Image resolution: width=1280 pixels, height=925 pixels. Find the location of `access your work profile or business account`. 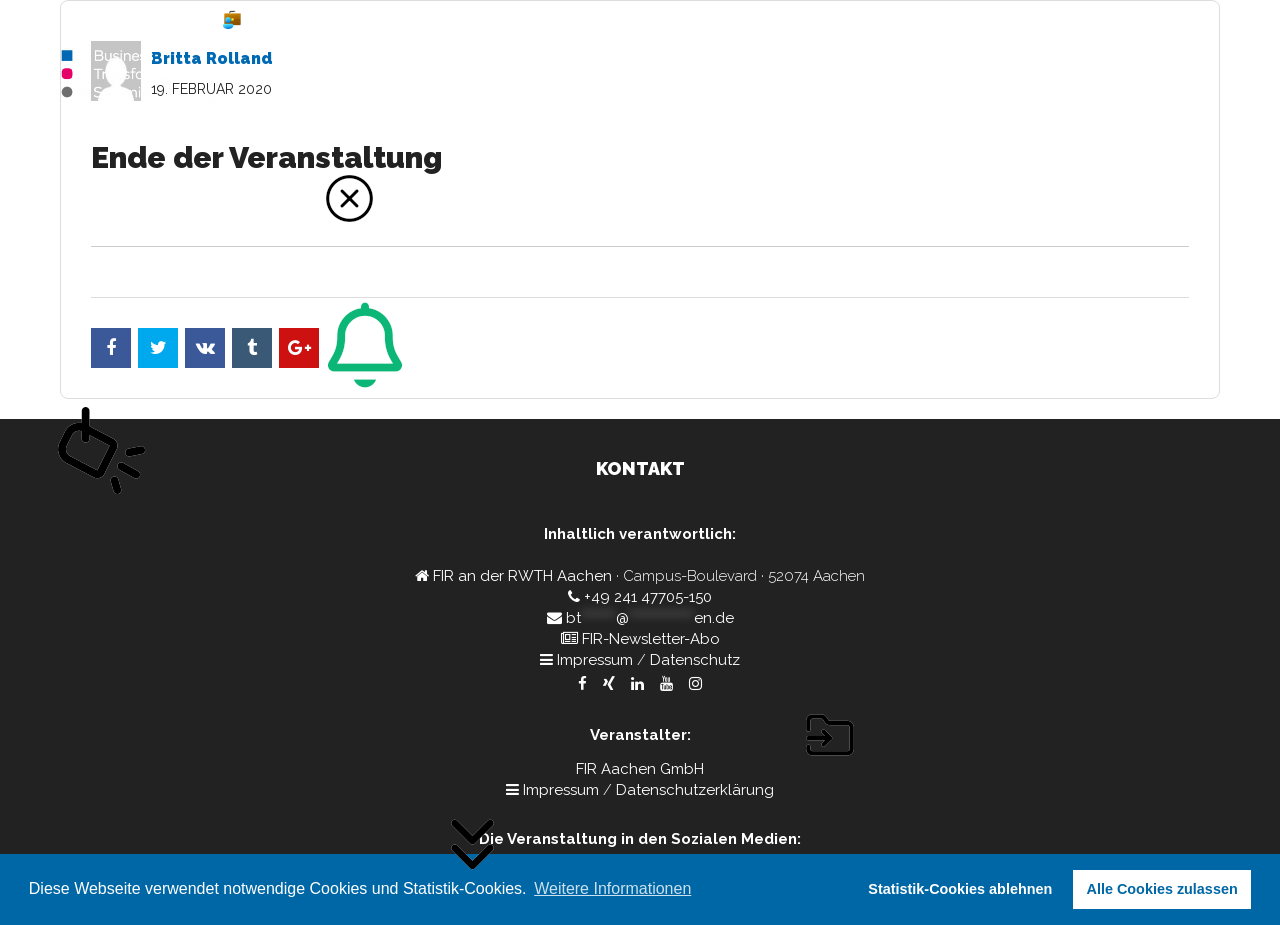

access your work profile or business account is located at coordinates (232, 19).